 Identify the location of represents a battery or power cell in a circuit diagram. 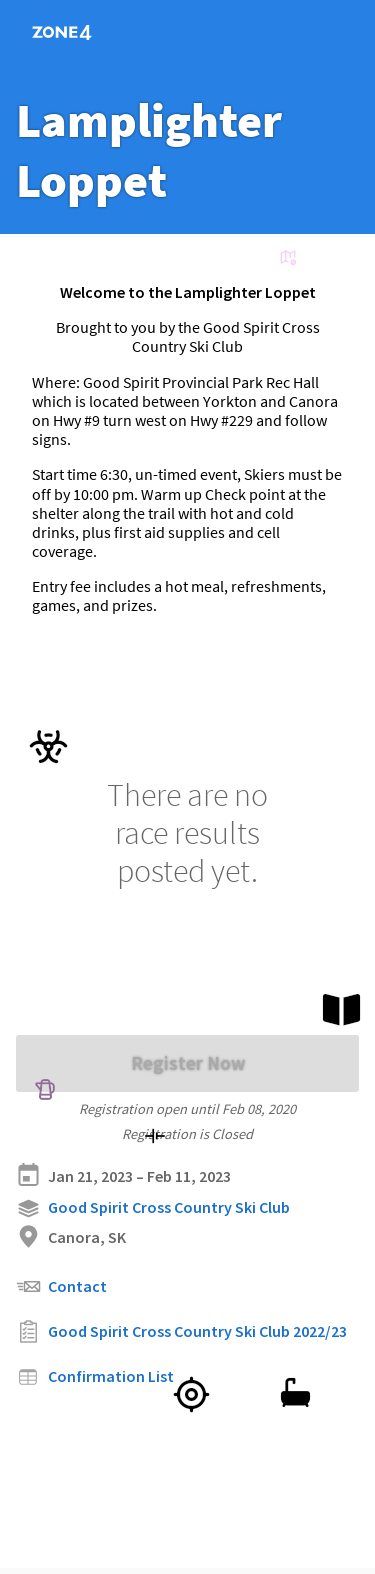
(155, 1136).